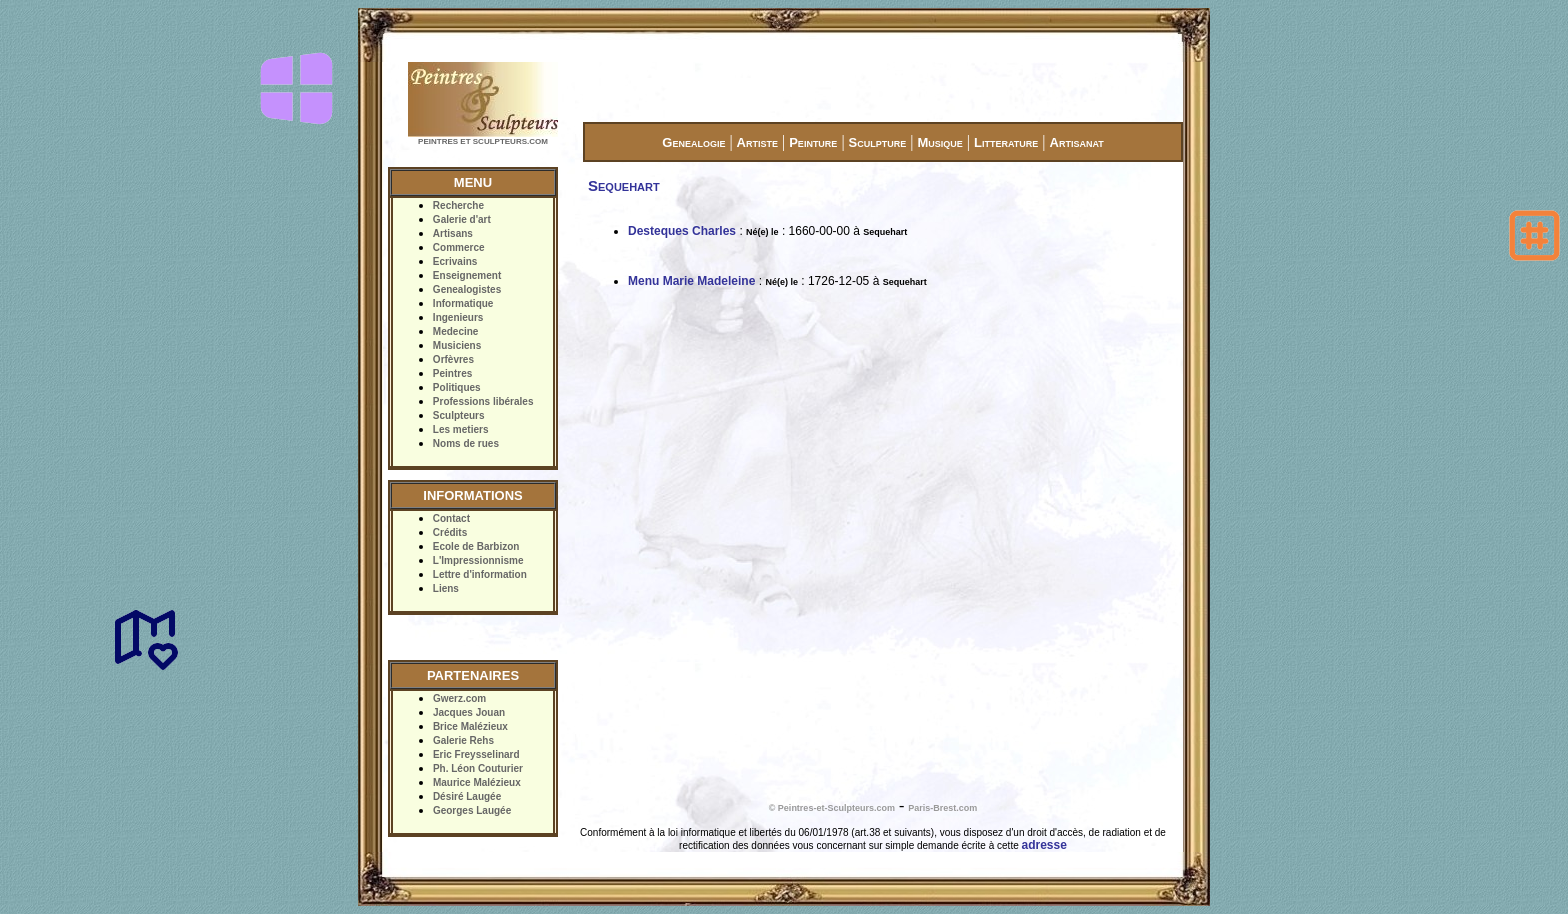 The image size is (1568, 914). I want to click on view grid or pattern layout options, so click(1534, 235).